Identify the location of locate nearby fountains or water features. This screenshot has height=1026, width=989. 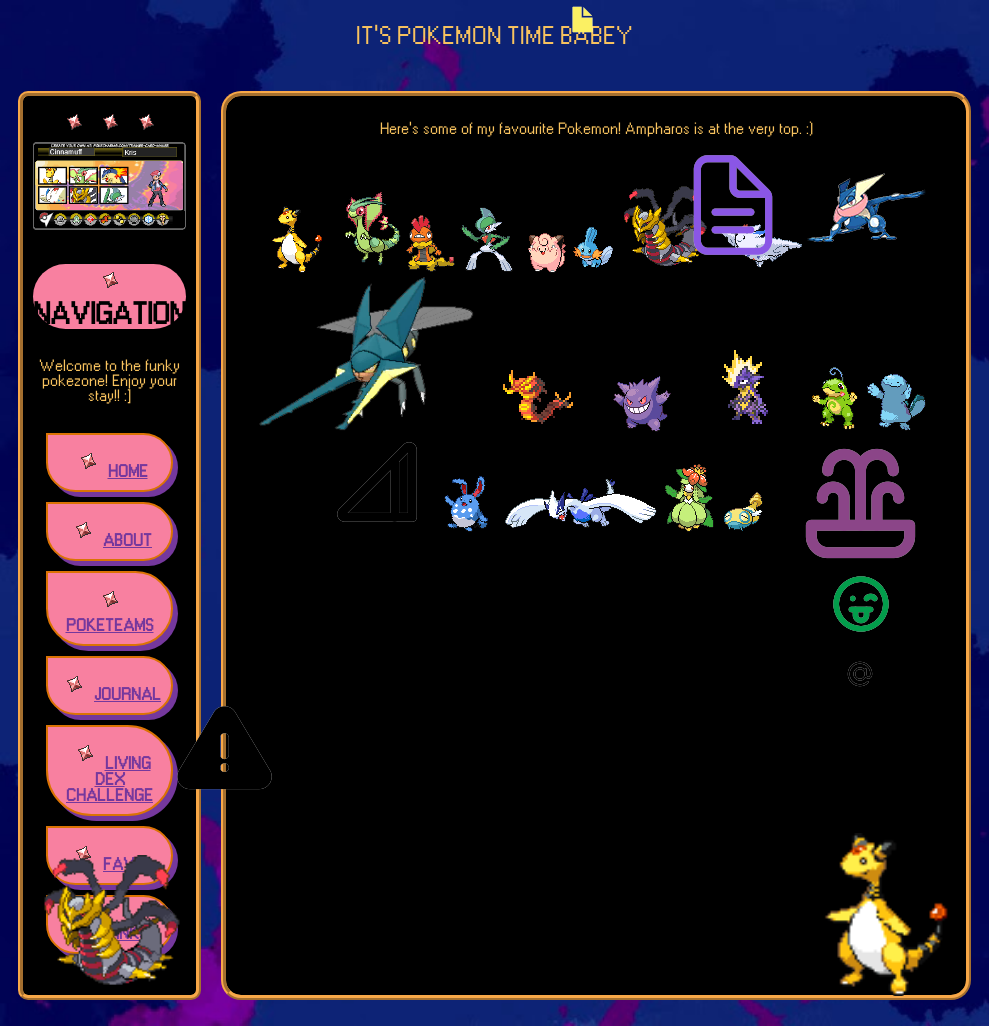
(860, 503).